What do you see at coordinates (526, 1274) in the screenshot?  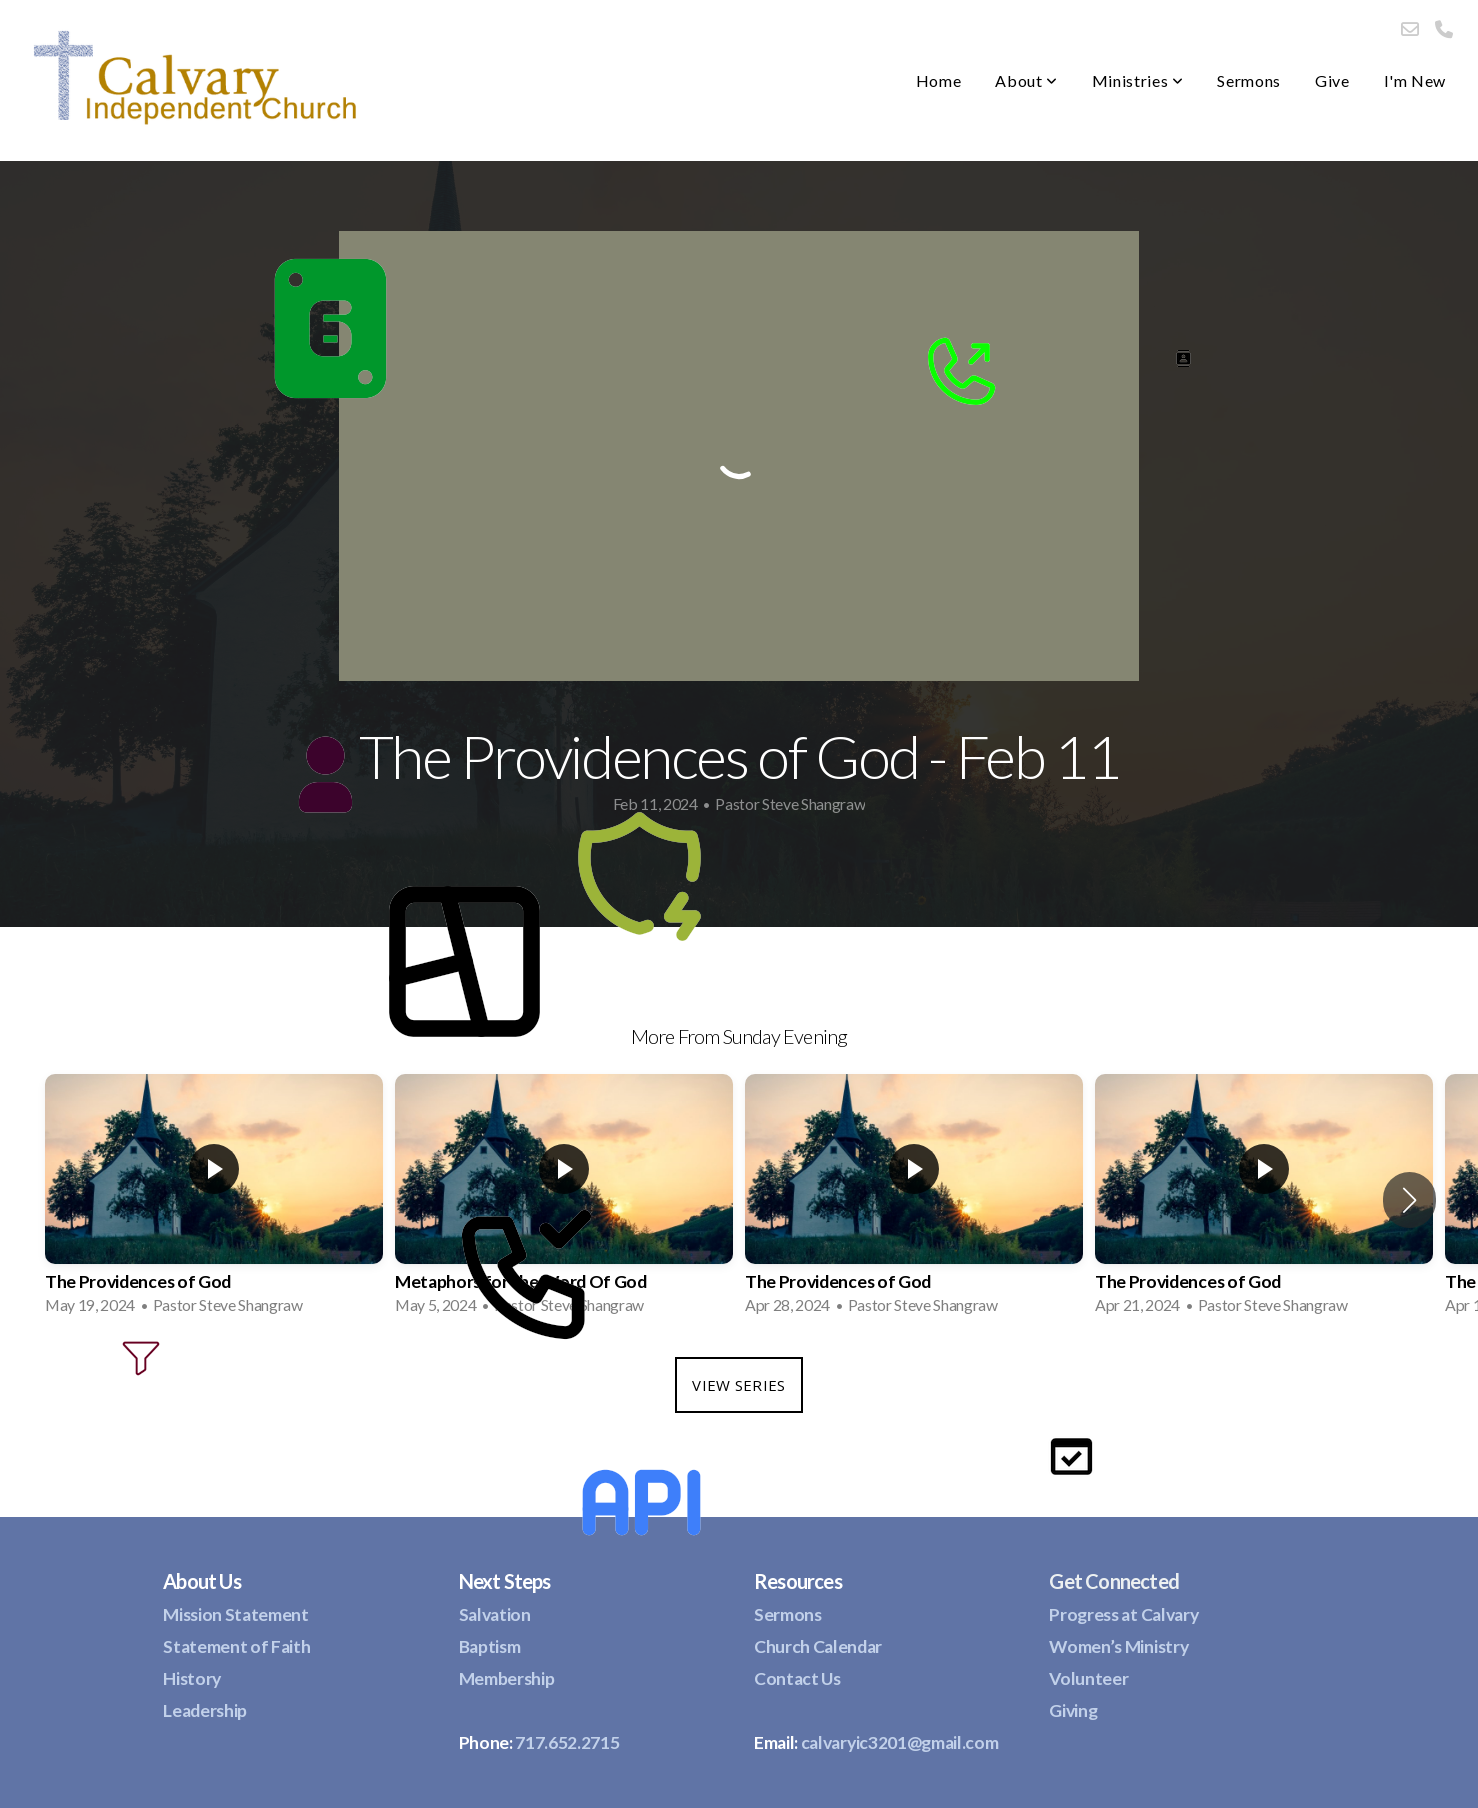 I see `call completed successfully` at bounding box center [526, 1274].